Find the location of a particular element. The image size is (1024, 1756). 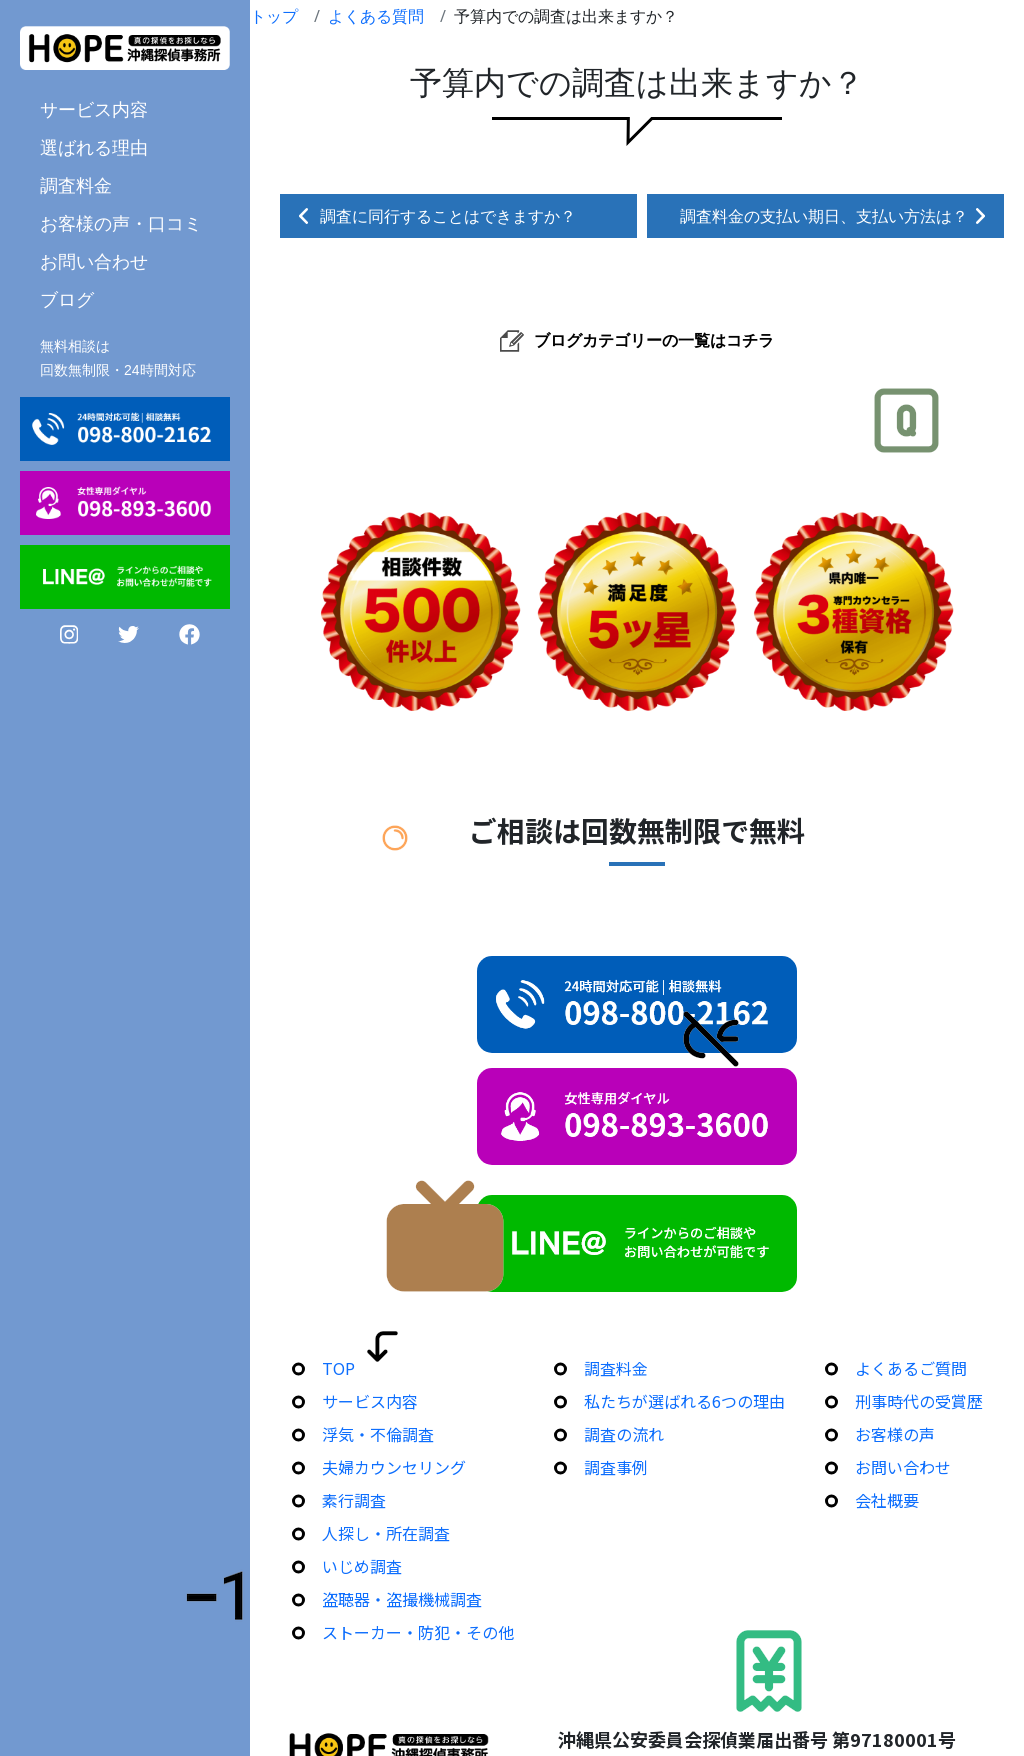

represents the letter Q in a keyboard or text input is located at coordinates (906, 420).